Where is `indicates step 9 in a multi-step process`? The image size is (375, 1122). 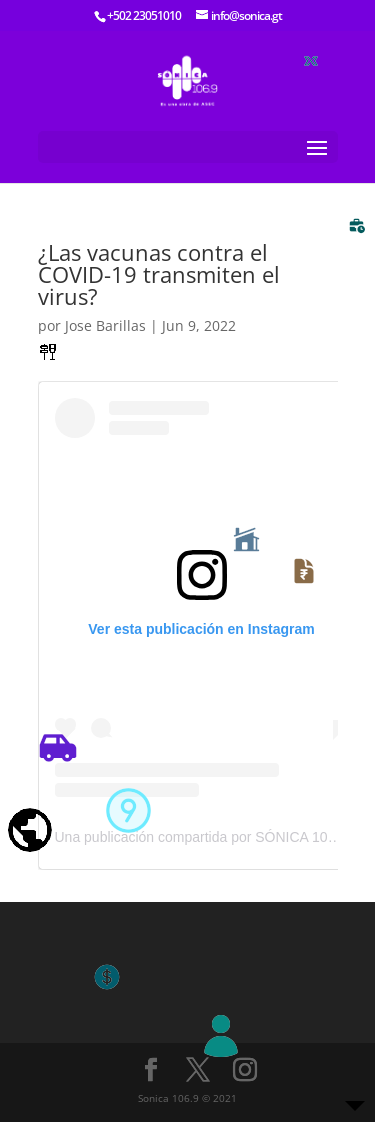 indicates step 9 in a multi-step process is located at coordinates (128, 810).